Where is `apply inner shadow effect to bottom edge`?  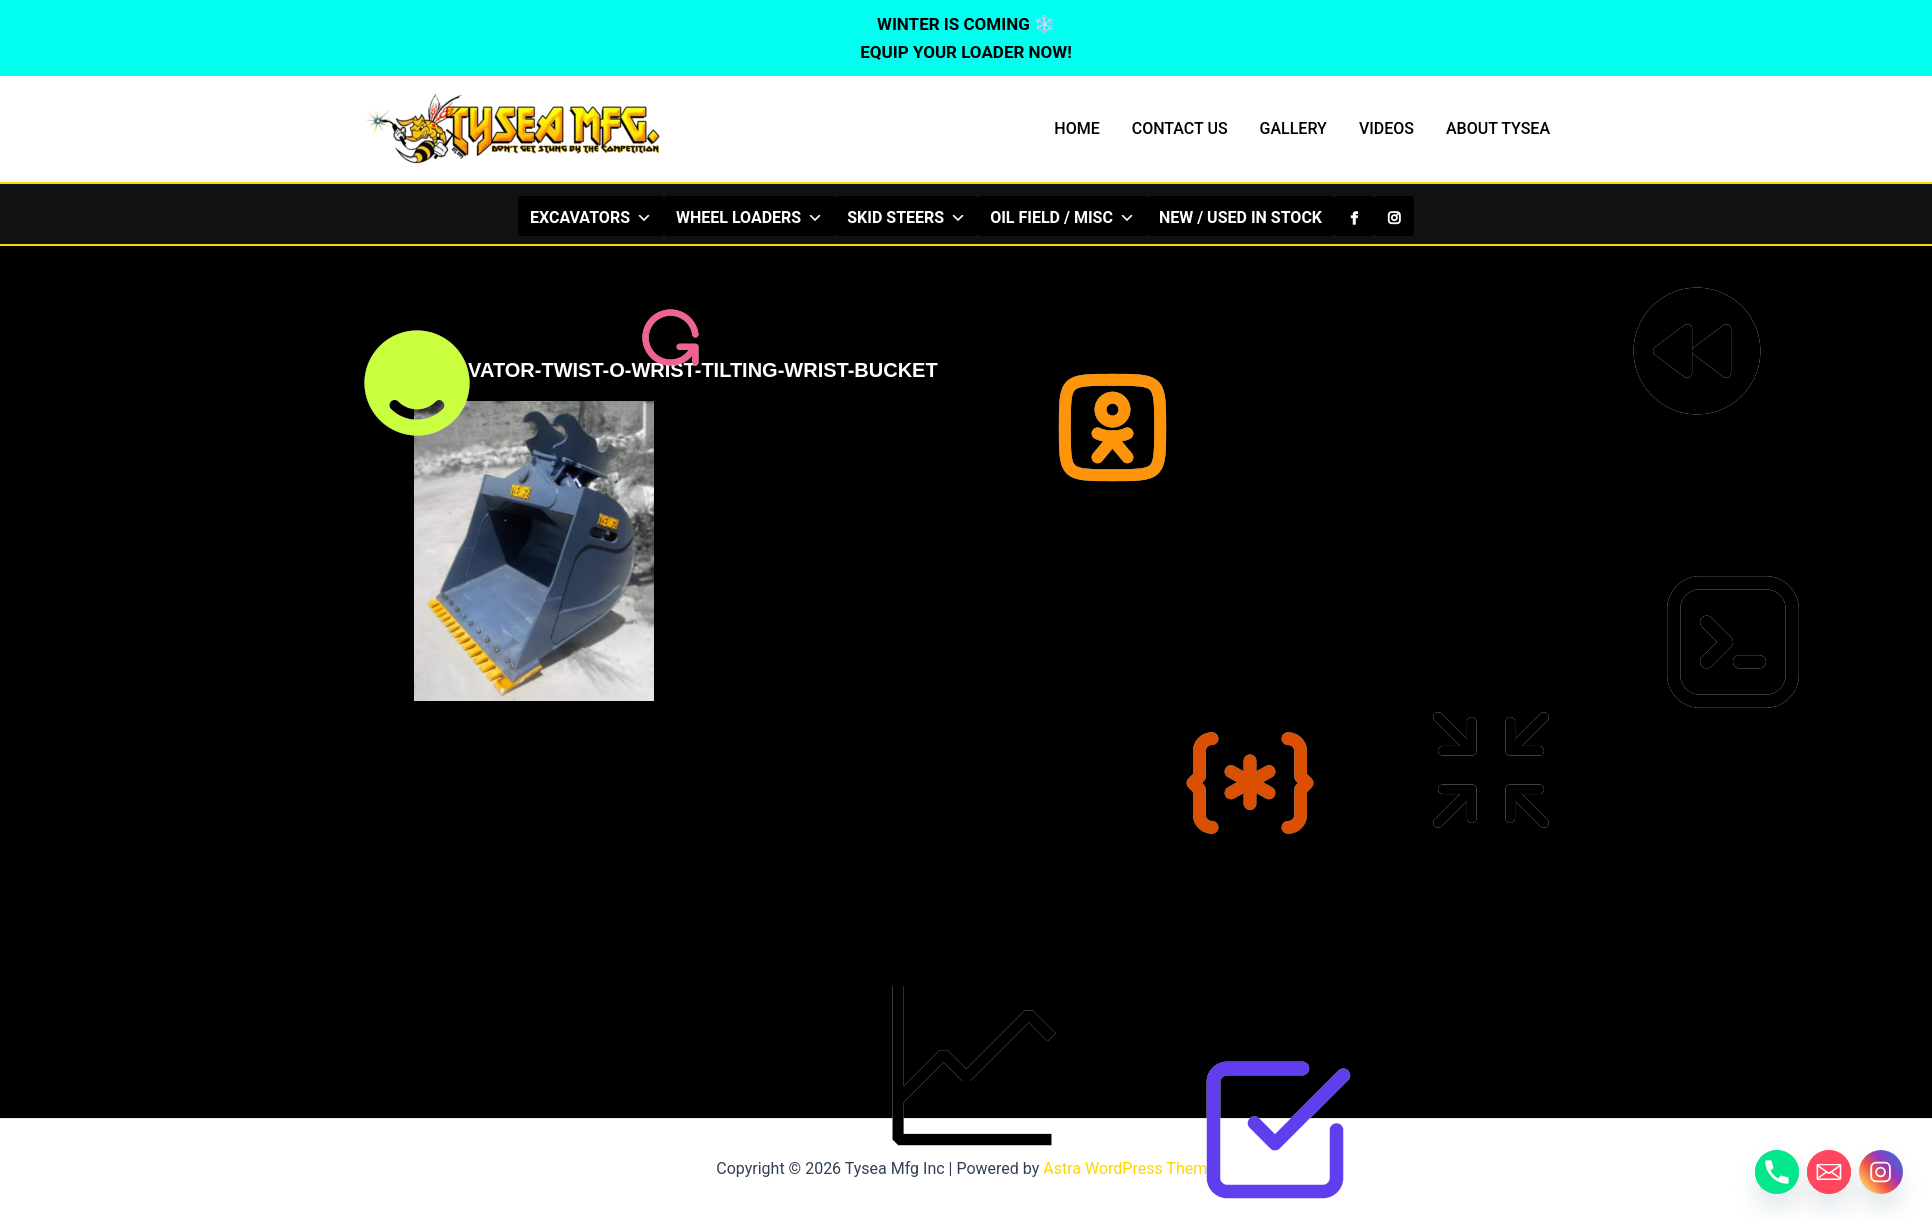
apply inner shadow effect to bottom edge is located at coordinates (417, 383).